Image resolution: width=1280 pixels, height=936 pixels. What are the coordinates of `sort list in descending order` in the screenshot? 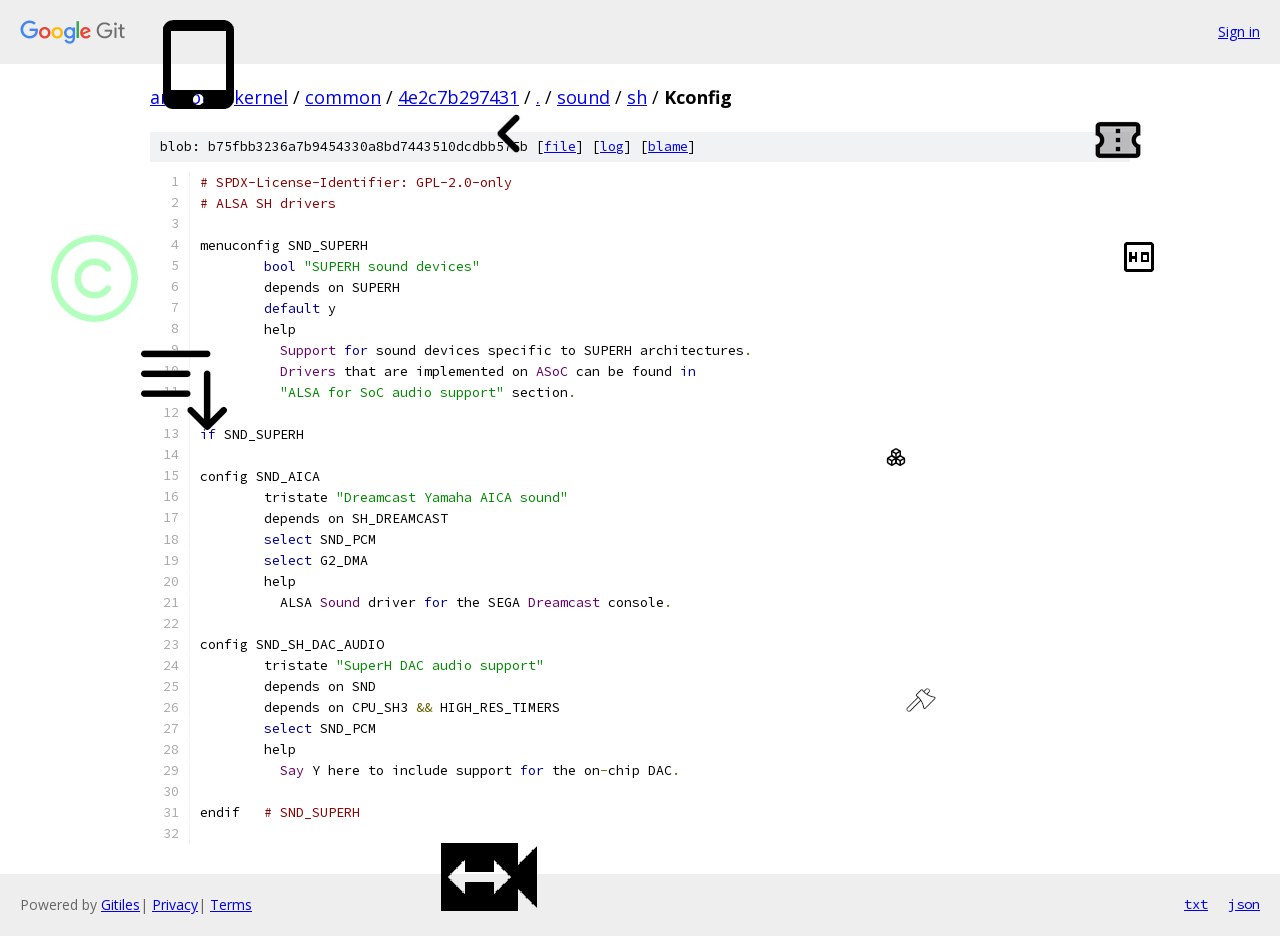 It's located at (184, 387).